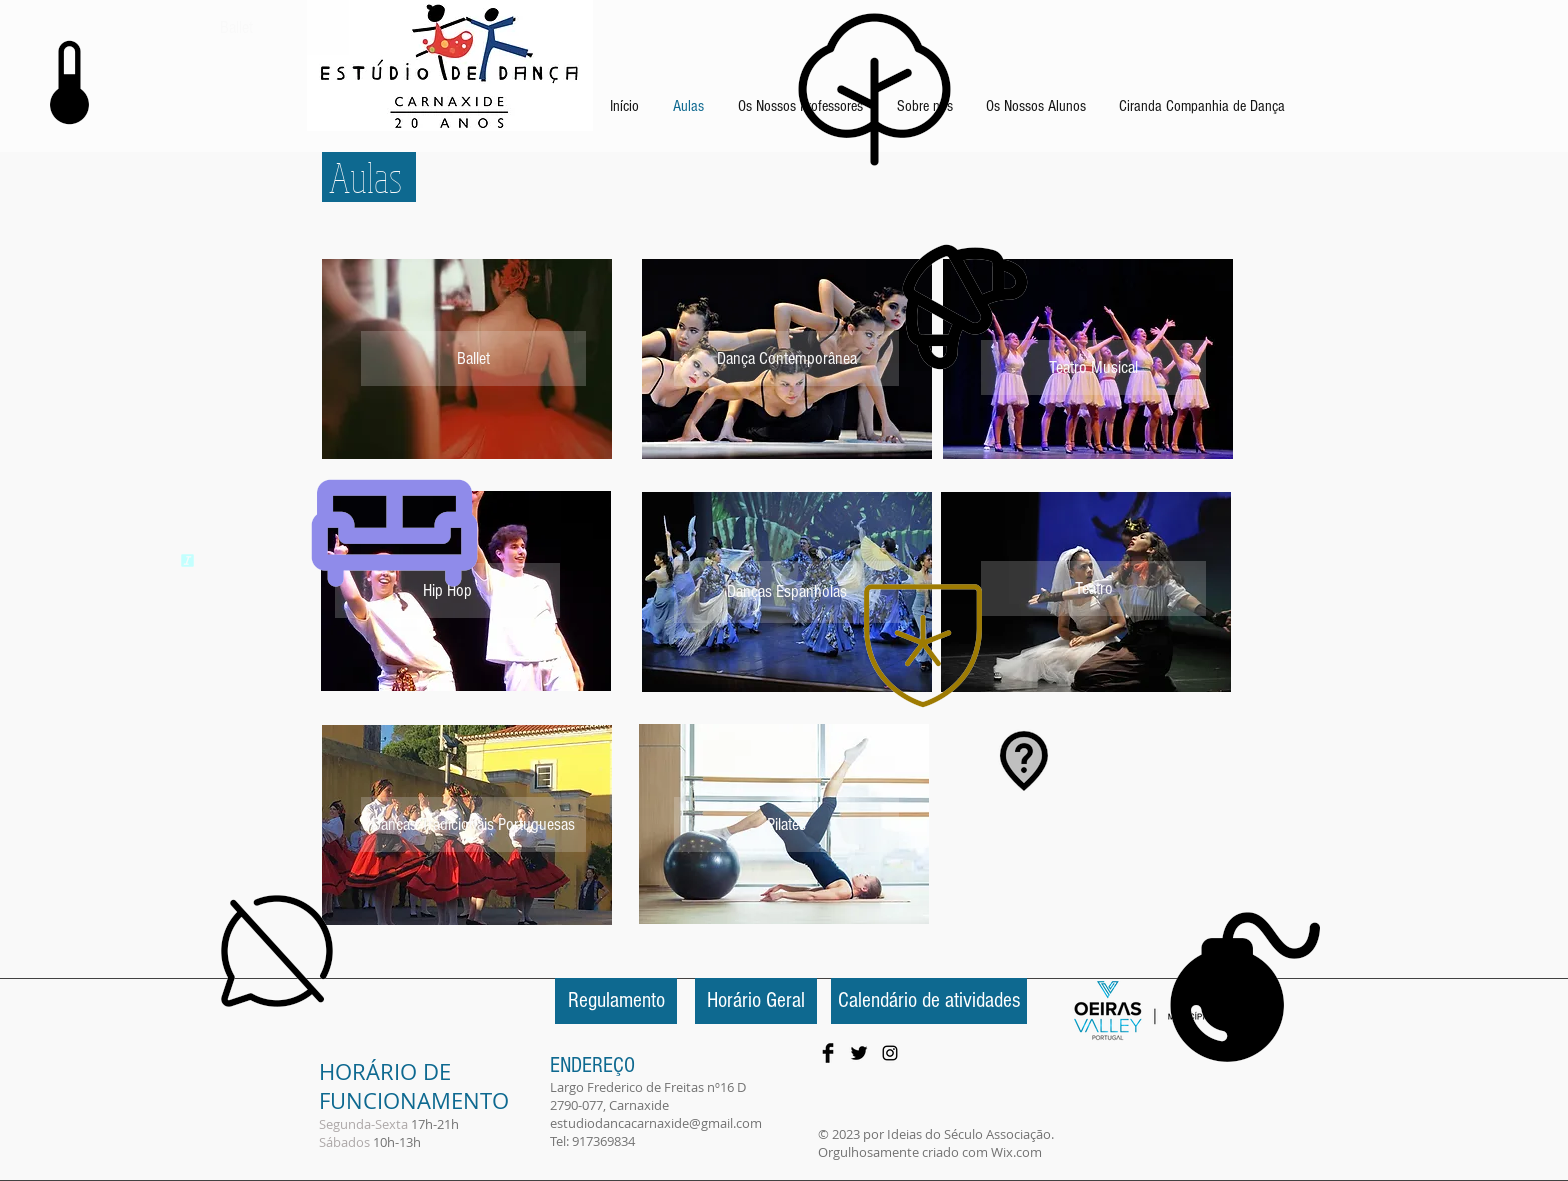 This screenshot has width=1568, height=1181. I want to click on indicates a destructive or dangerous action, so click(1237, 984).